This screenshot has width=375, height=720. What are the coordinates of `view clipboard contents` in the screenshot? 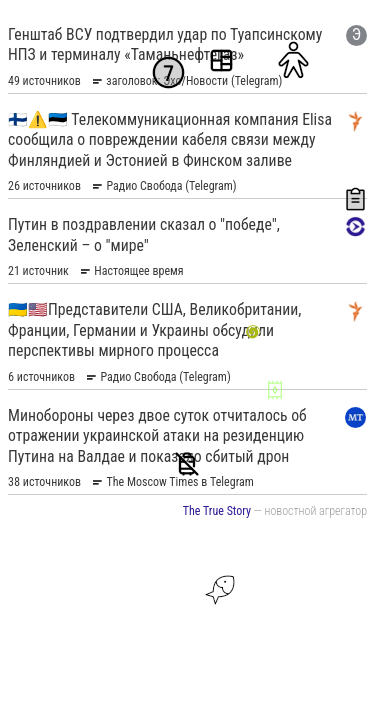 It's located at (355, 199).